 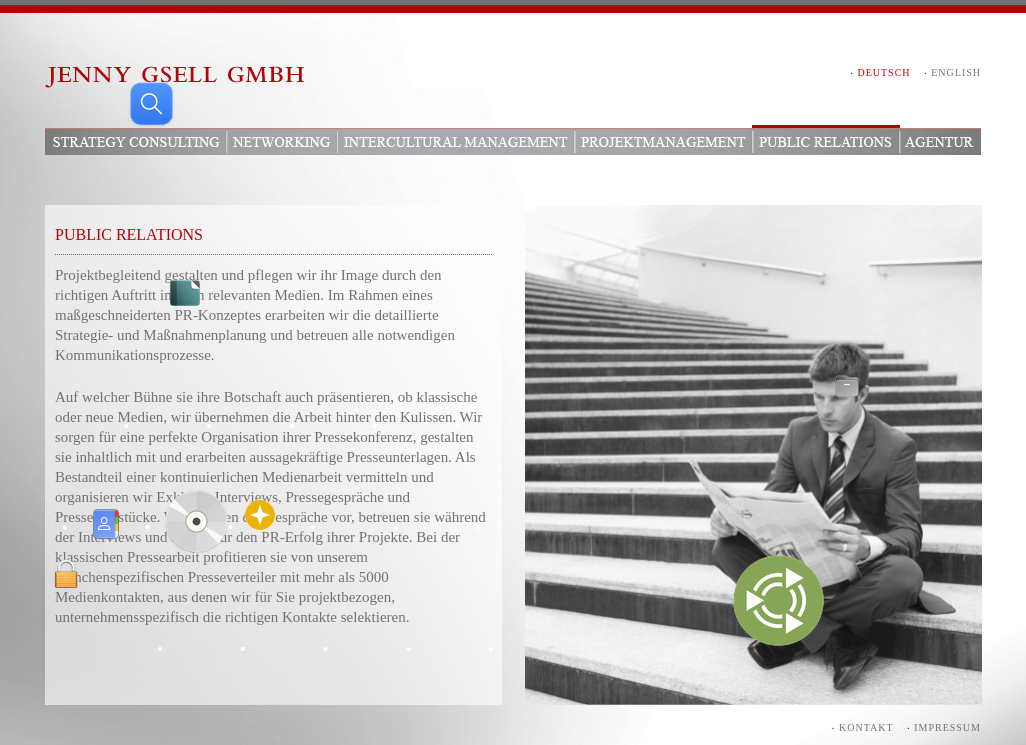 What do you see at coordinates (151, 104) in the screenshot?
I see `open search preferences or settings` at bounding box center [151, 104].